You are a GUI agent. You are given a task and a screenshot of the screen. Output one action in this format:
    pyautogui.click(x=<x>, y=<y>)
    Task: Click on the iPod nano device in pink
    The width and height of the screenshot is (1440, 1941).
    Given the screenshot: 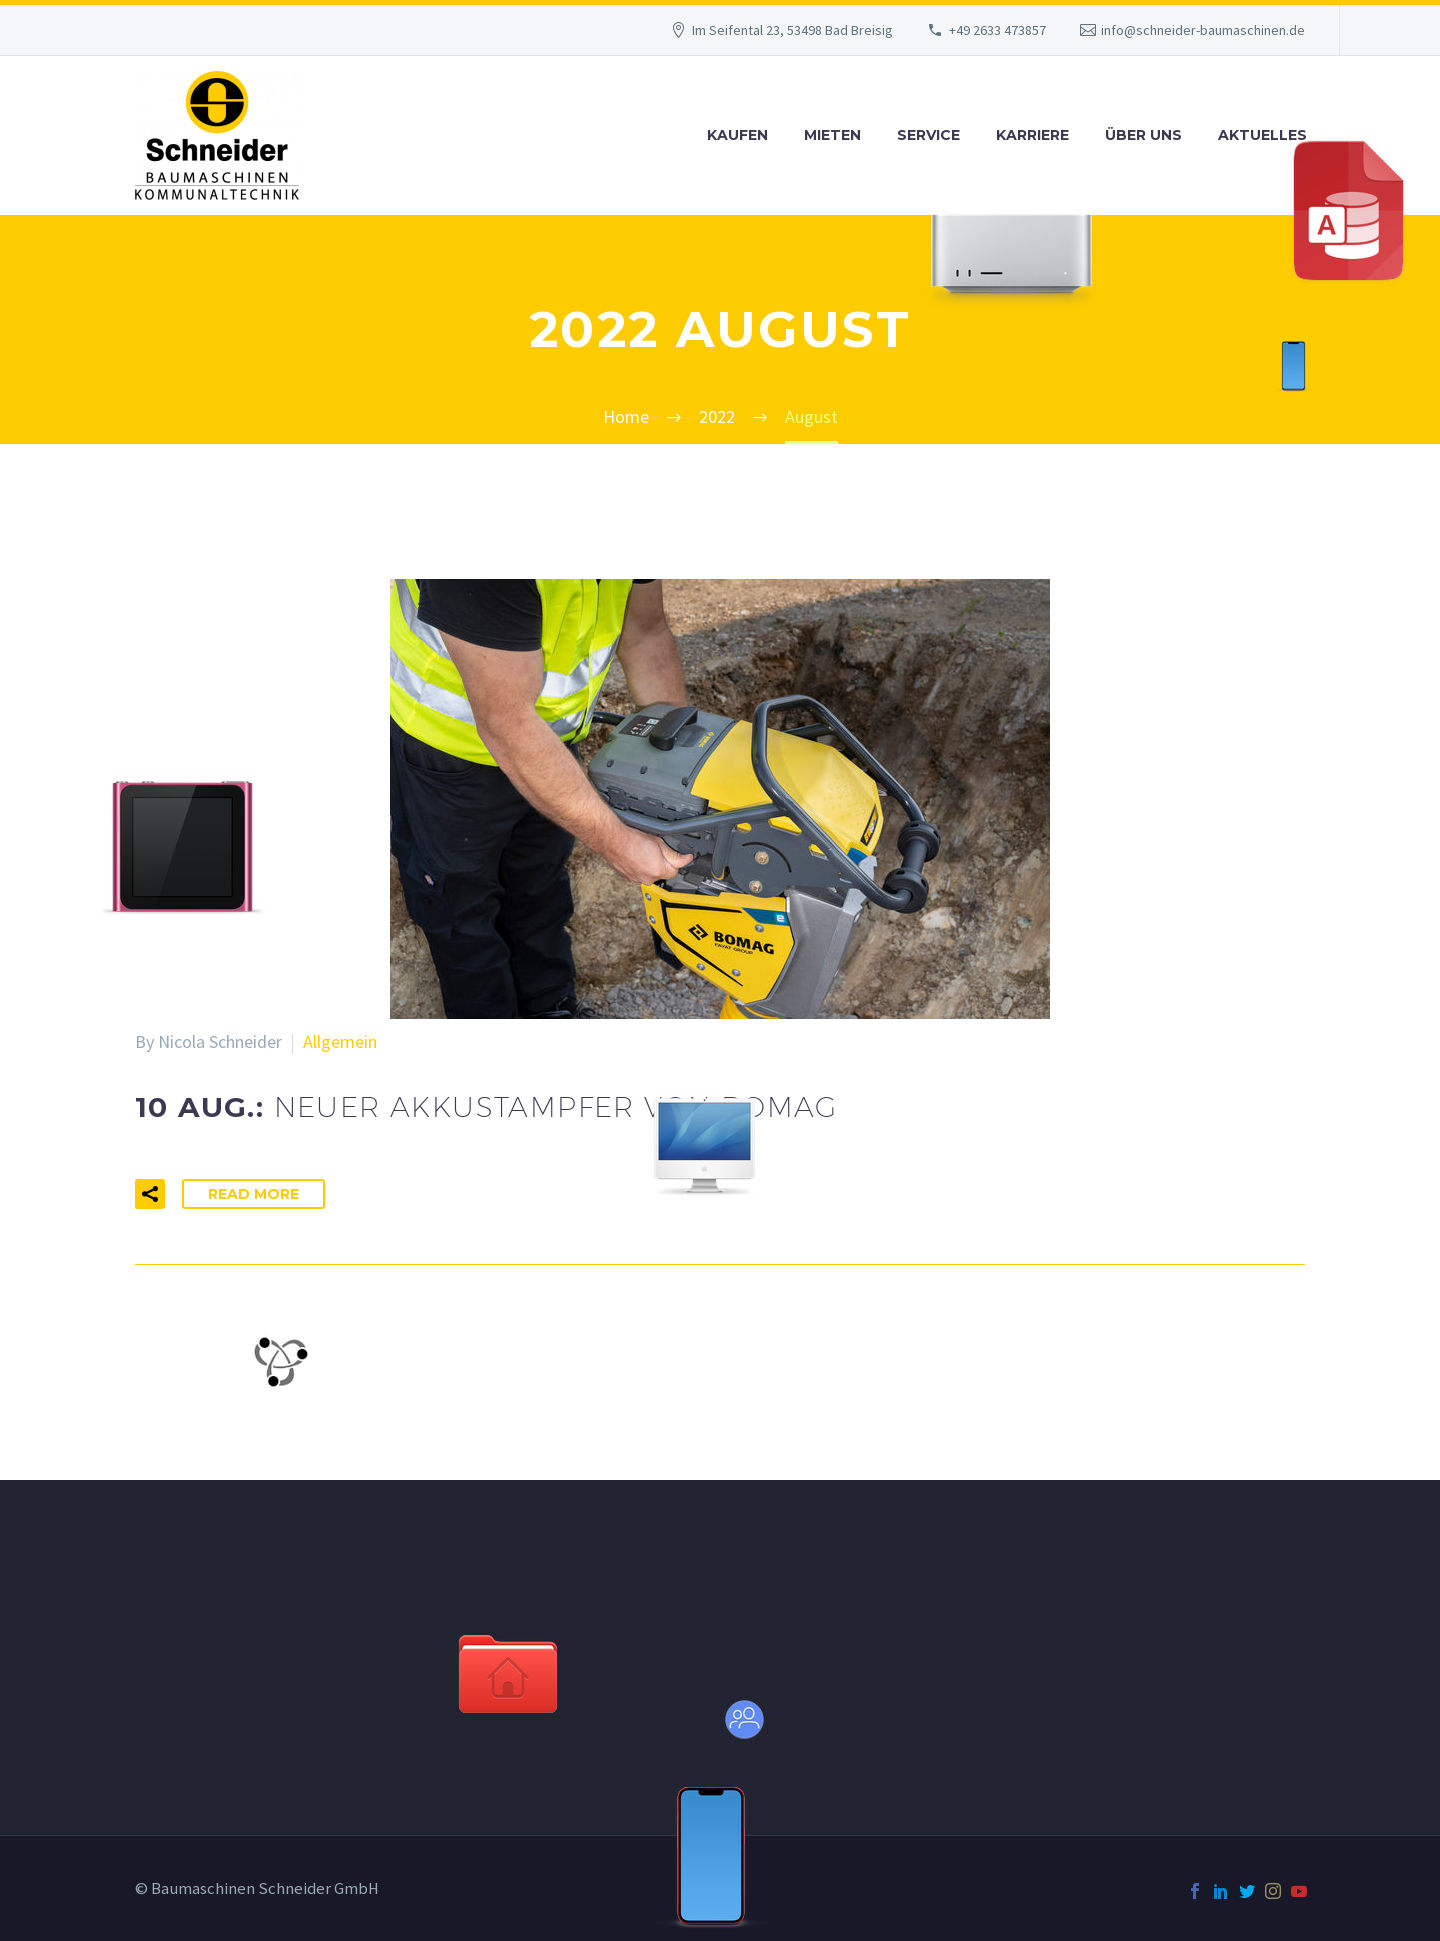 What is the action you would take?
    pyautogui.click(x=182, y=846)
    